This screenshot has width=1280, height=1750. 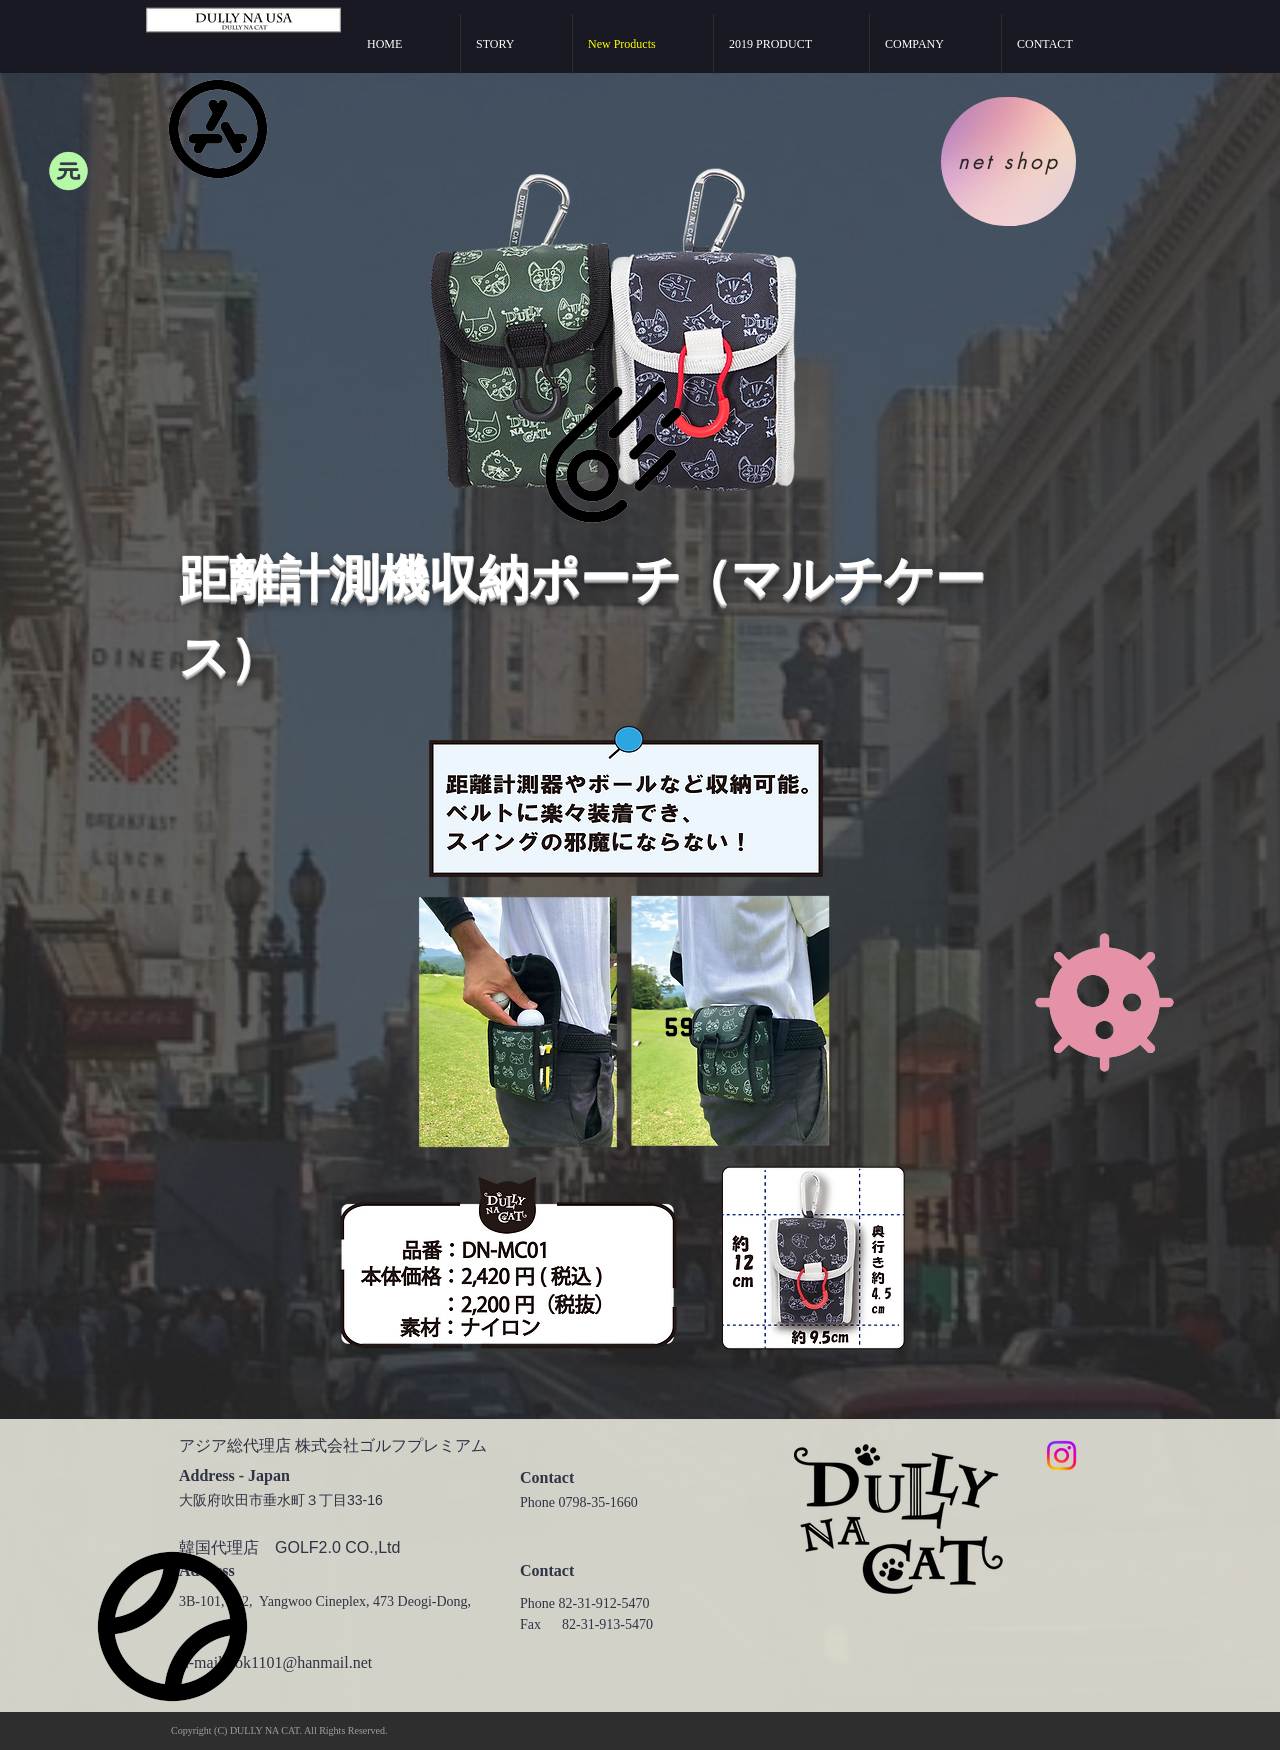 What do you see at coordinates (679, 1027) in the screenshot?
I see `indicates 59 items, notifications, or count` at bounding box center [679, 1027].